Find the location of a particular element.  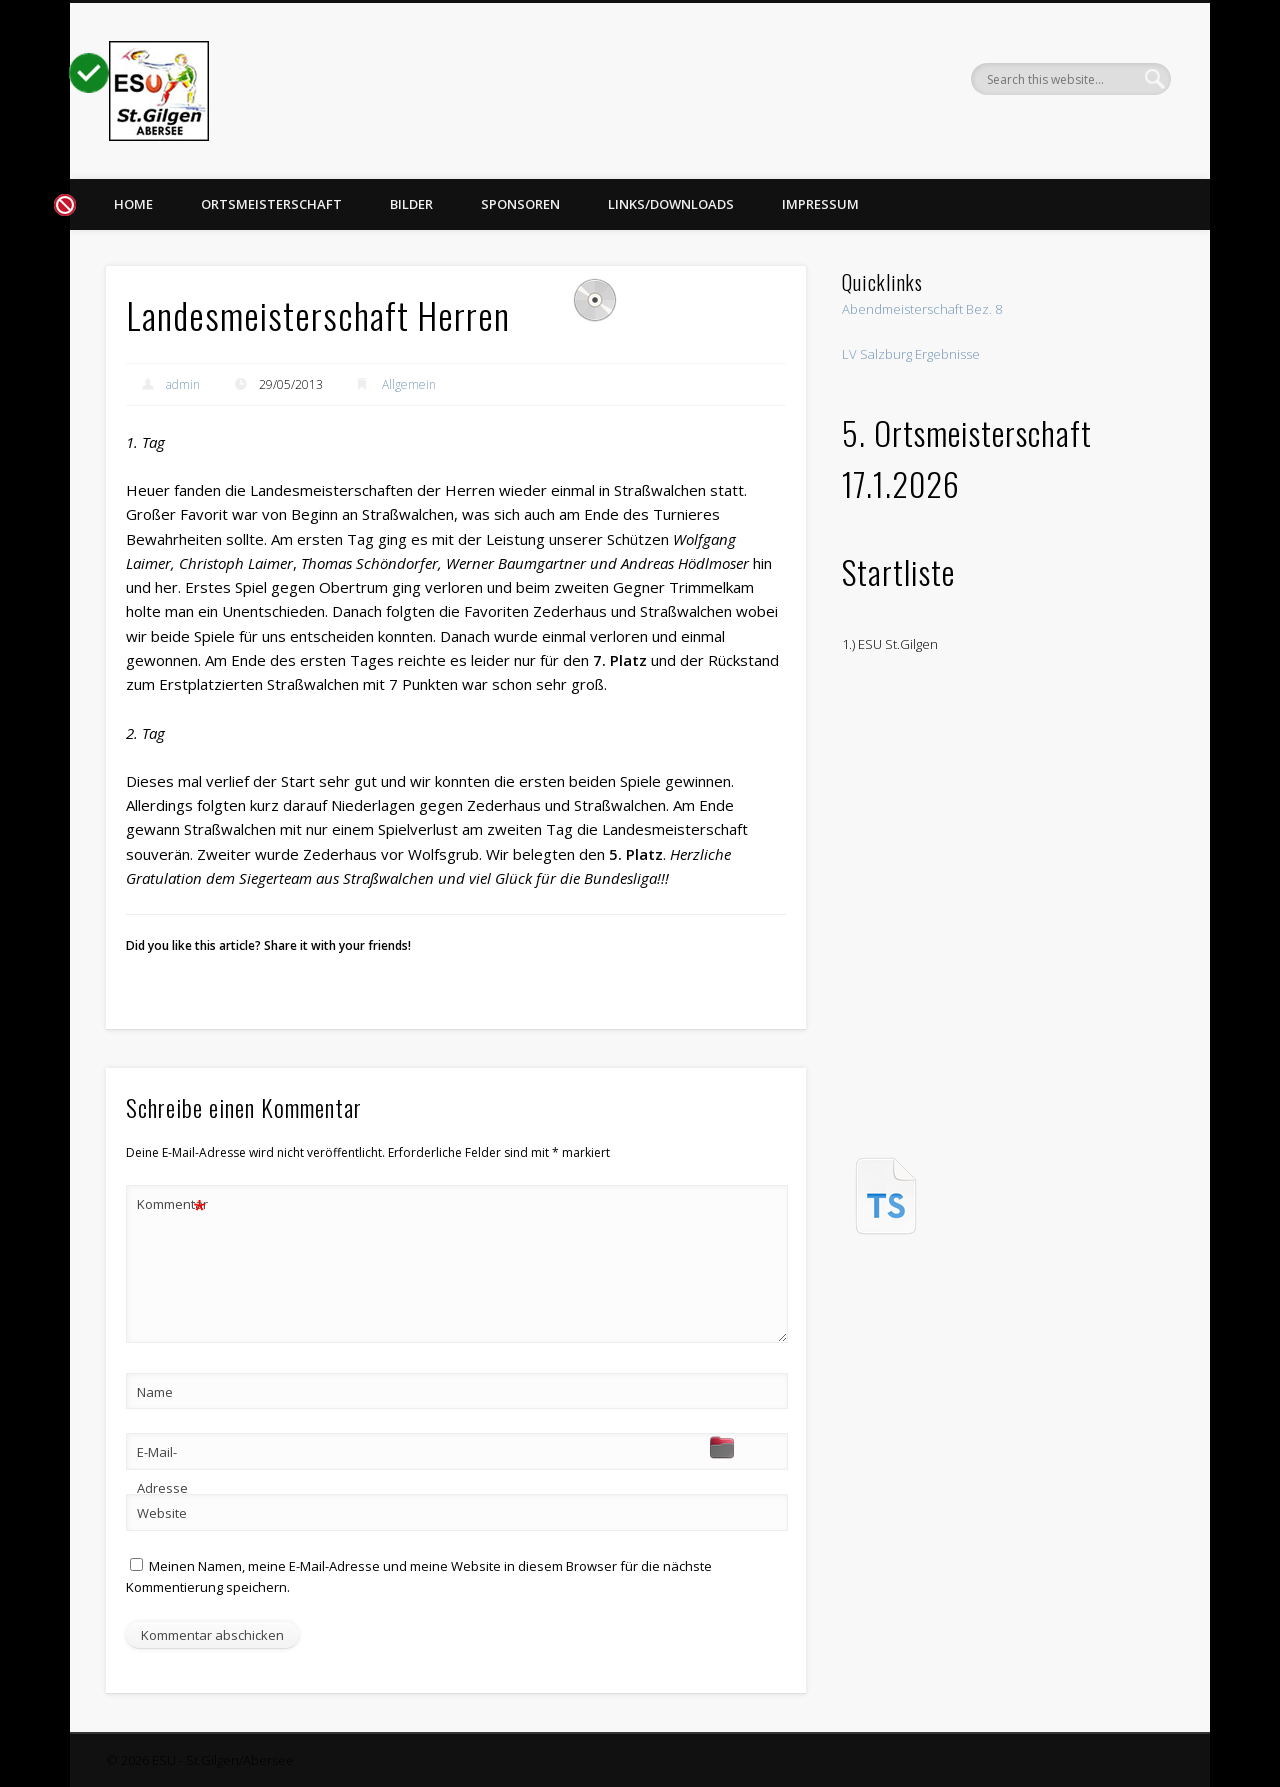

access DVD or optical disc drive is located at coordinates (595, 300).